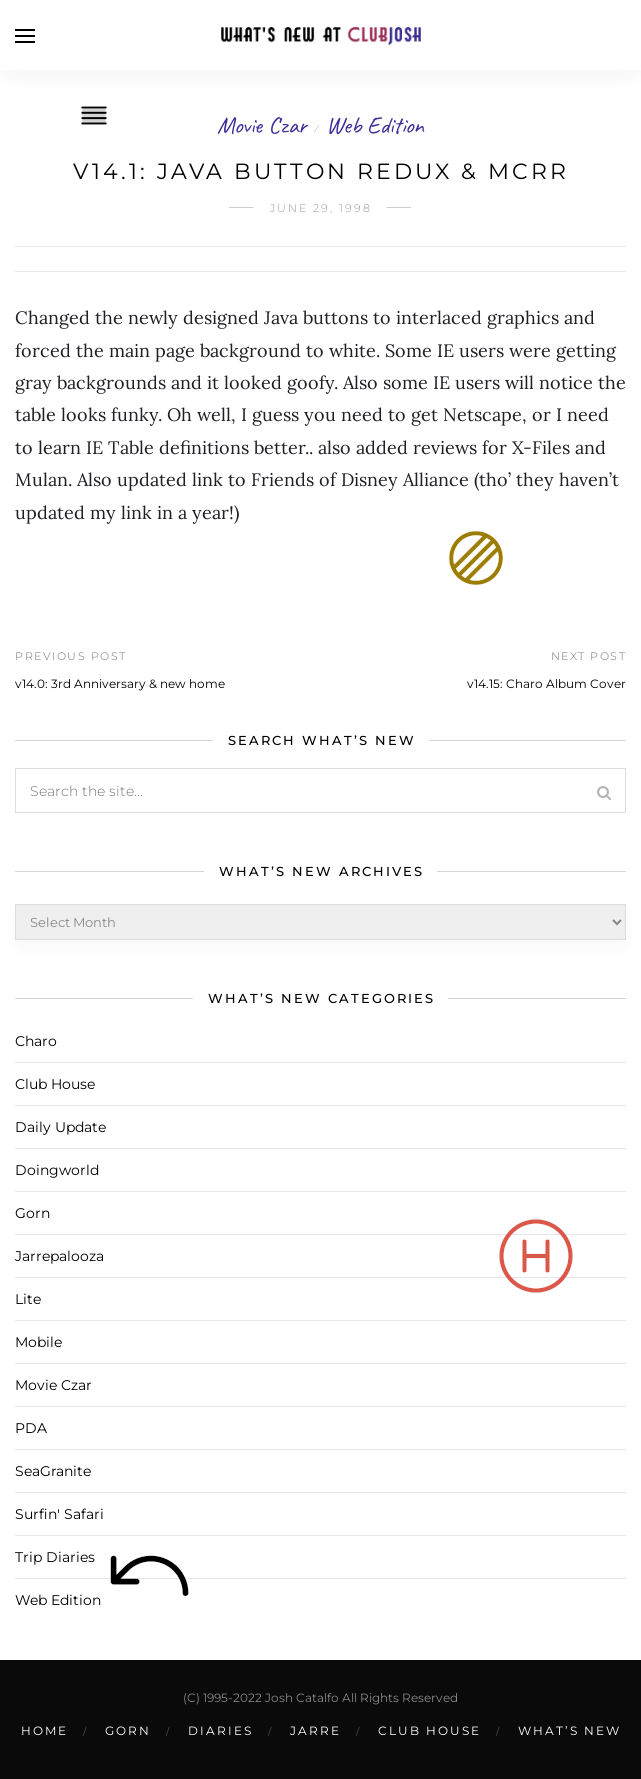 The height and width of the screenshot is (1779, 641). What do you see at coordinates (151, 1573) in the screenshot?
I see `undo the last action` at bounding box center [151, 1573].